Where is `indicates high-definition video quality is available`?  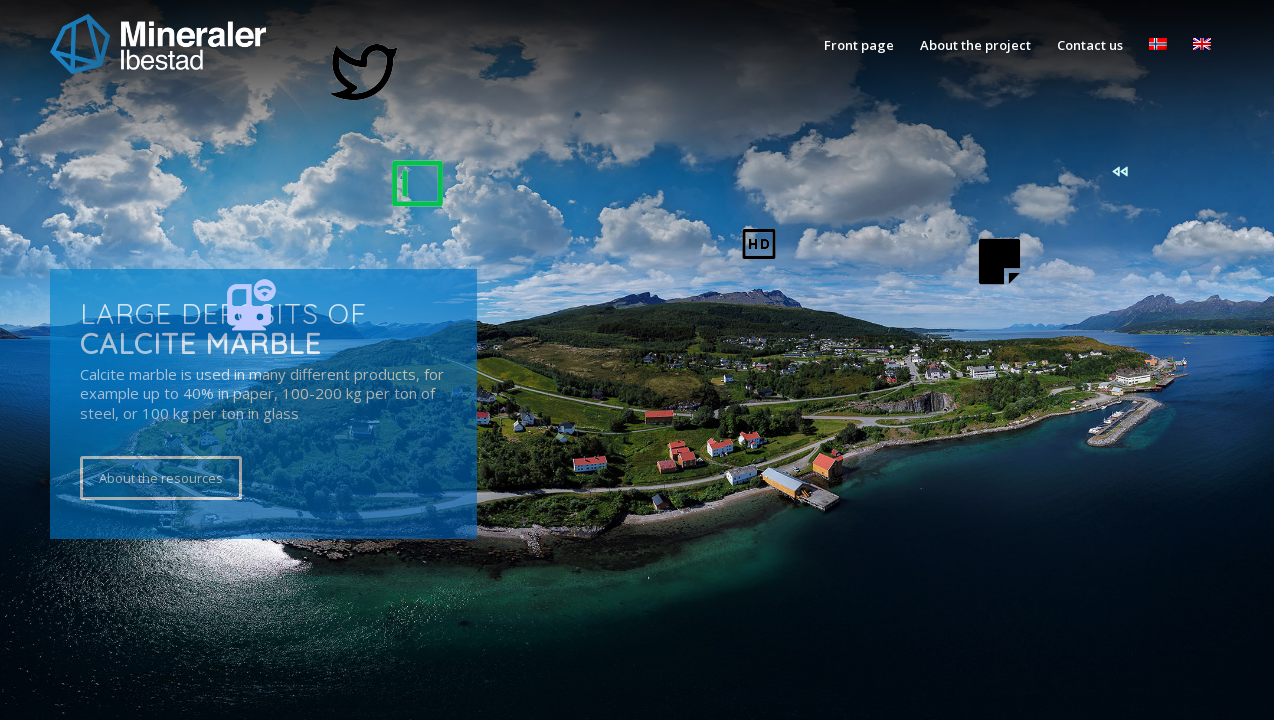 indicates high-definition video quality is available is located at coordinates (759, 244).